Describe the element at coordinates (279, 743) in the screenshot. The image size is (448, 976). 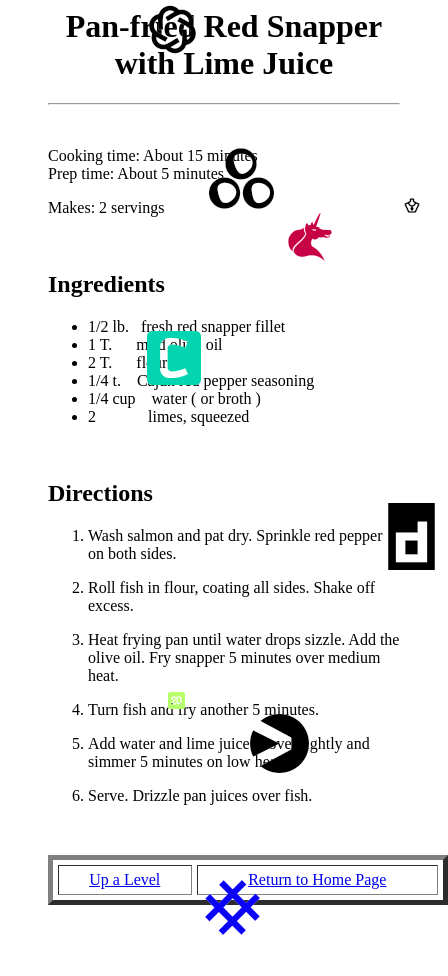
I see `open the Viaplay streaming app` at that location.